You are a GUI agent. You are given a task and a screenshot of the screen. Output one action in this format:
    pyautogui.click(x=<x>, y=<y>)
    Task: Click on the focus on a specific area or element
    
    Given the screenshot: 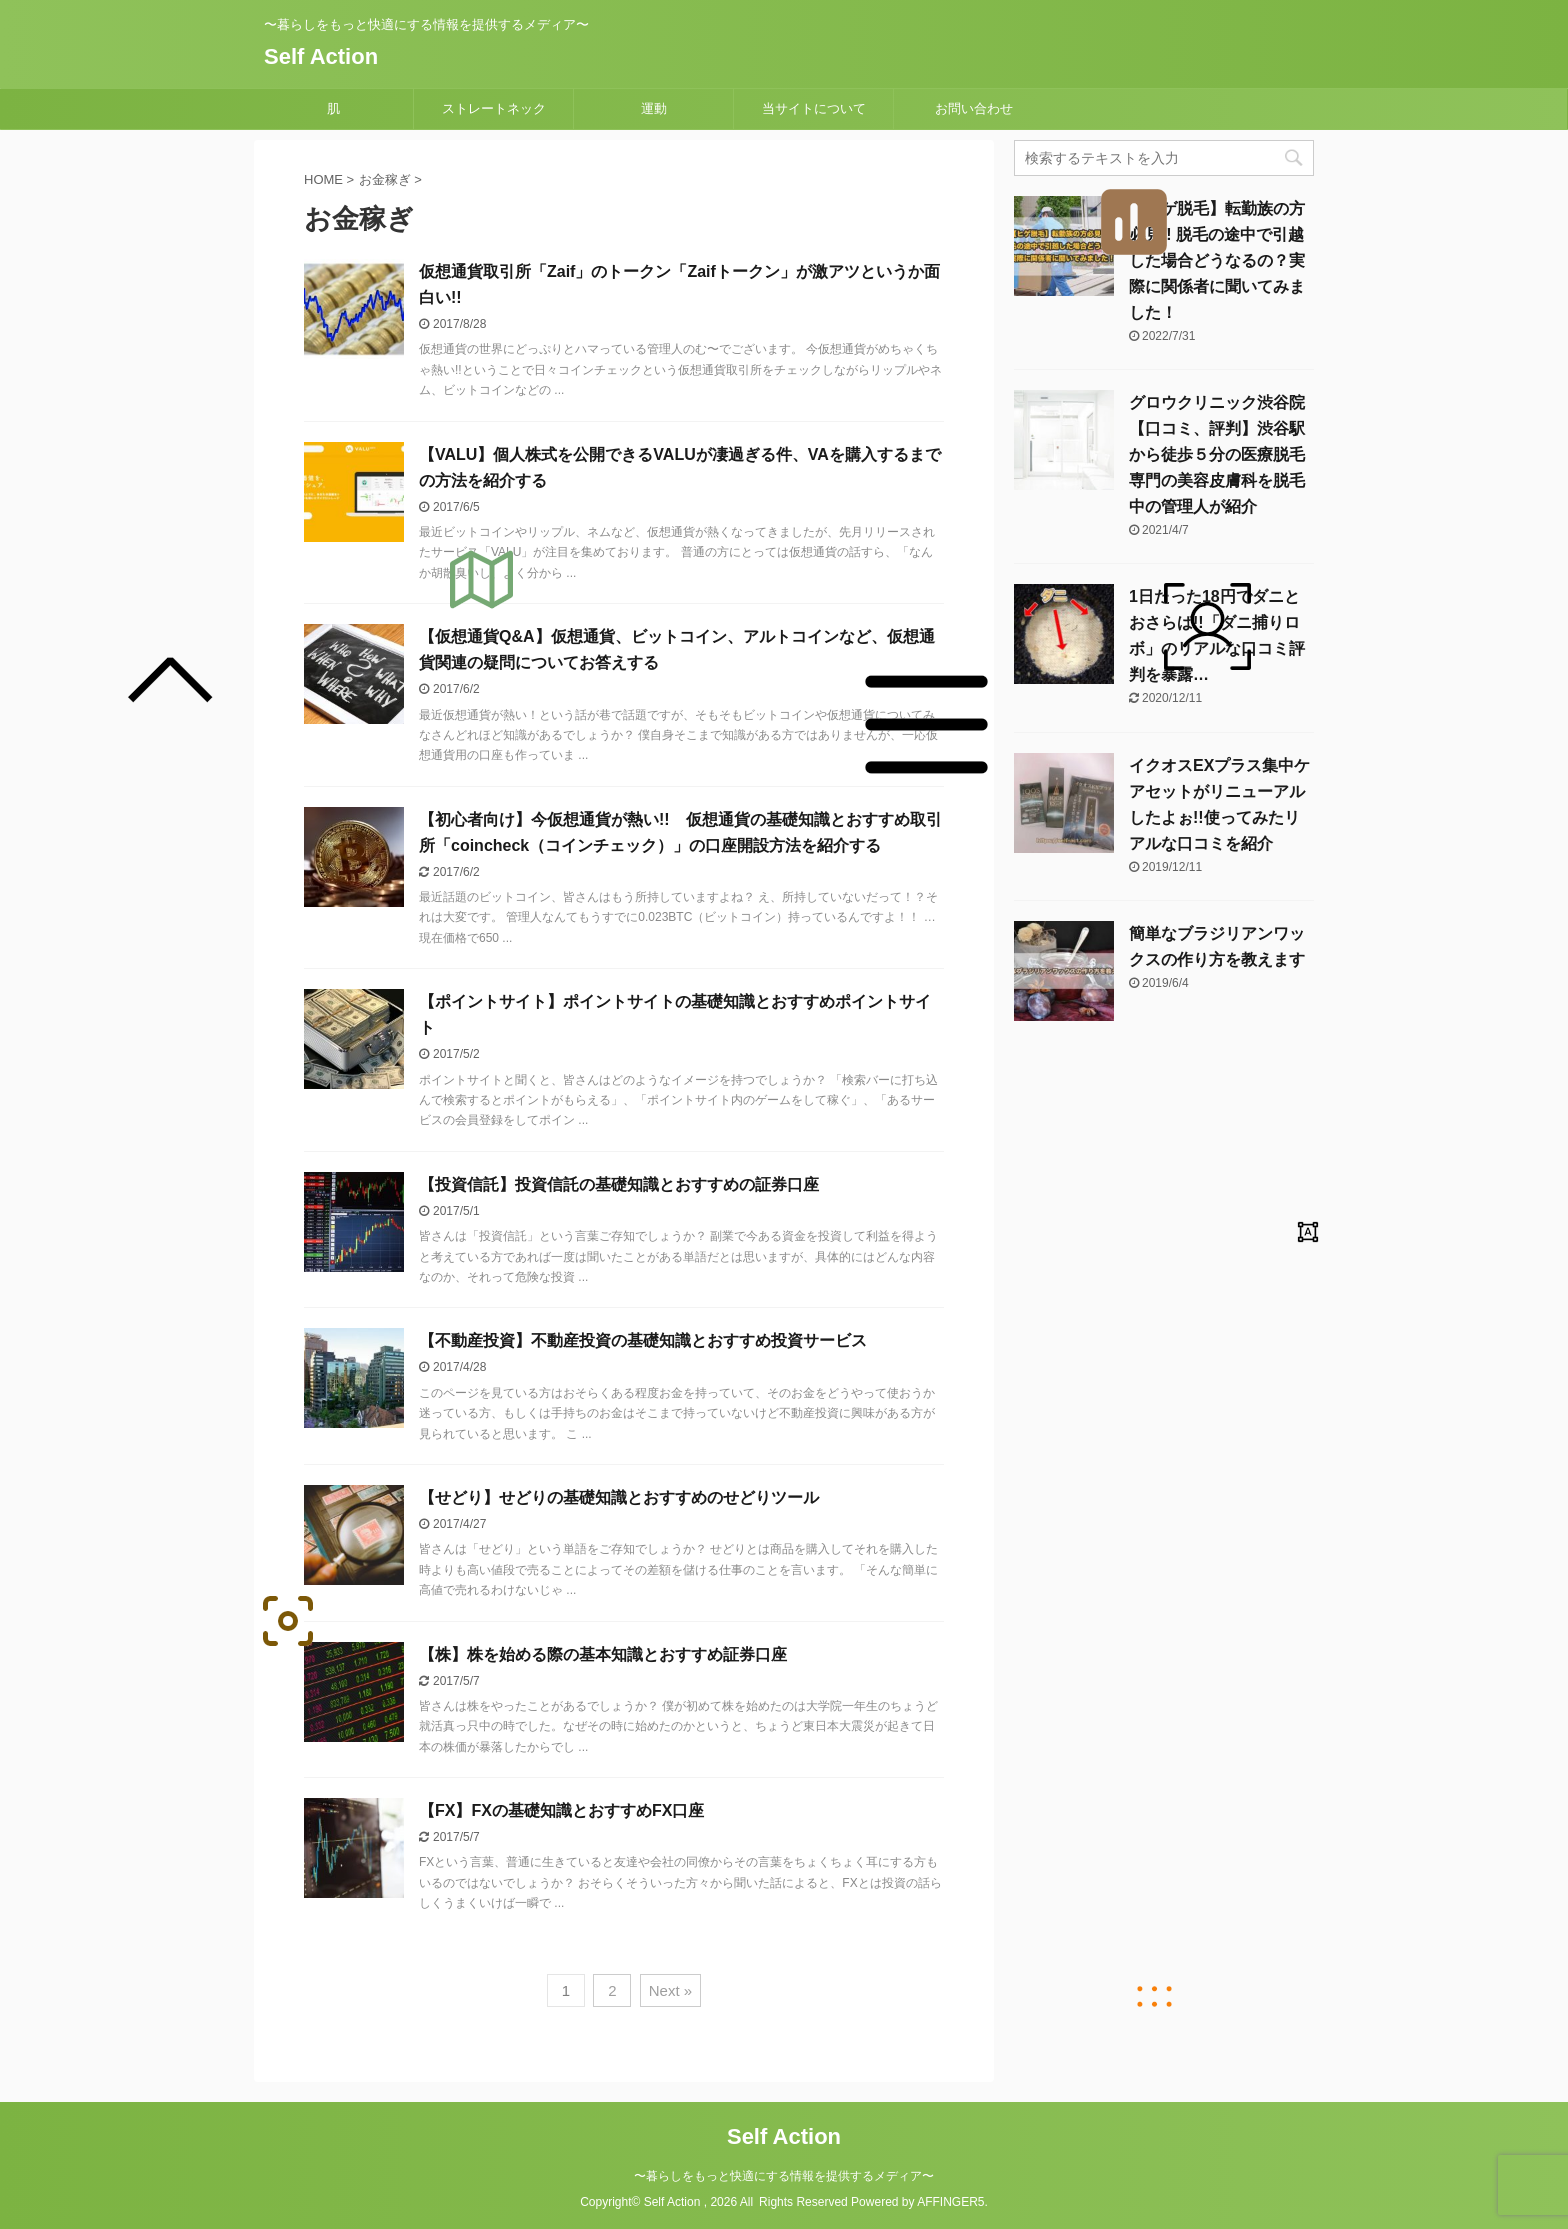 What is the action you would take?
    pyautogui.click(x=288, y=1621)
    